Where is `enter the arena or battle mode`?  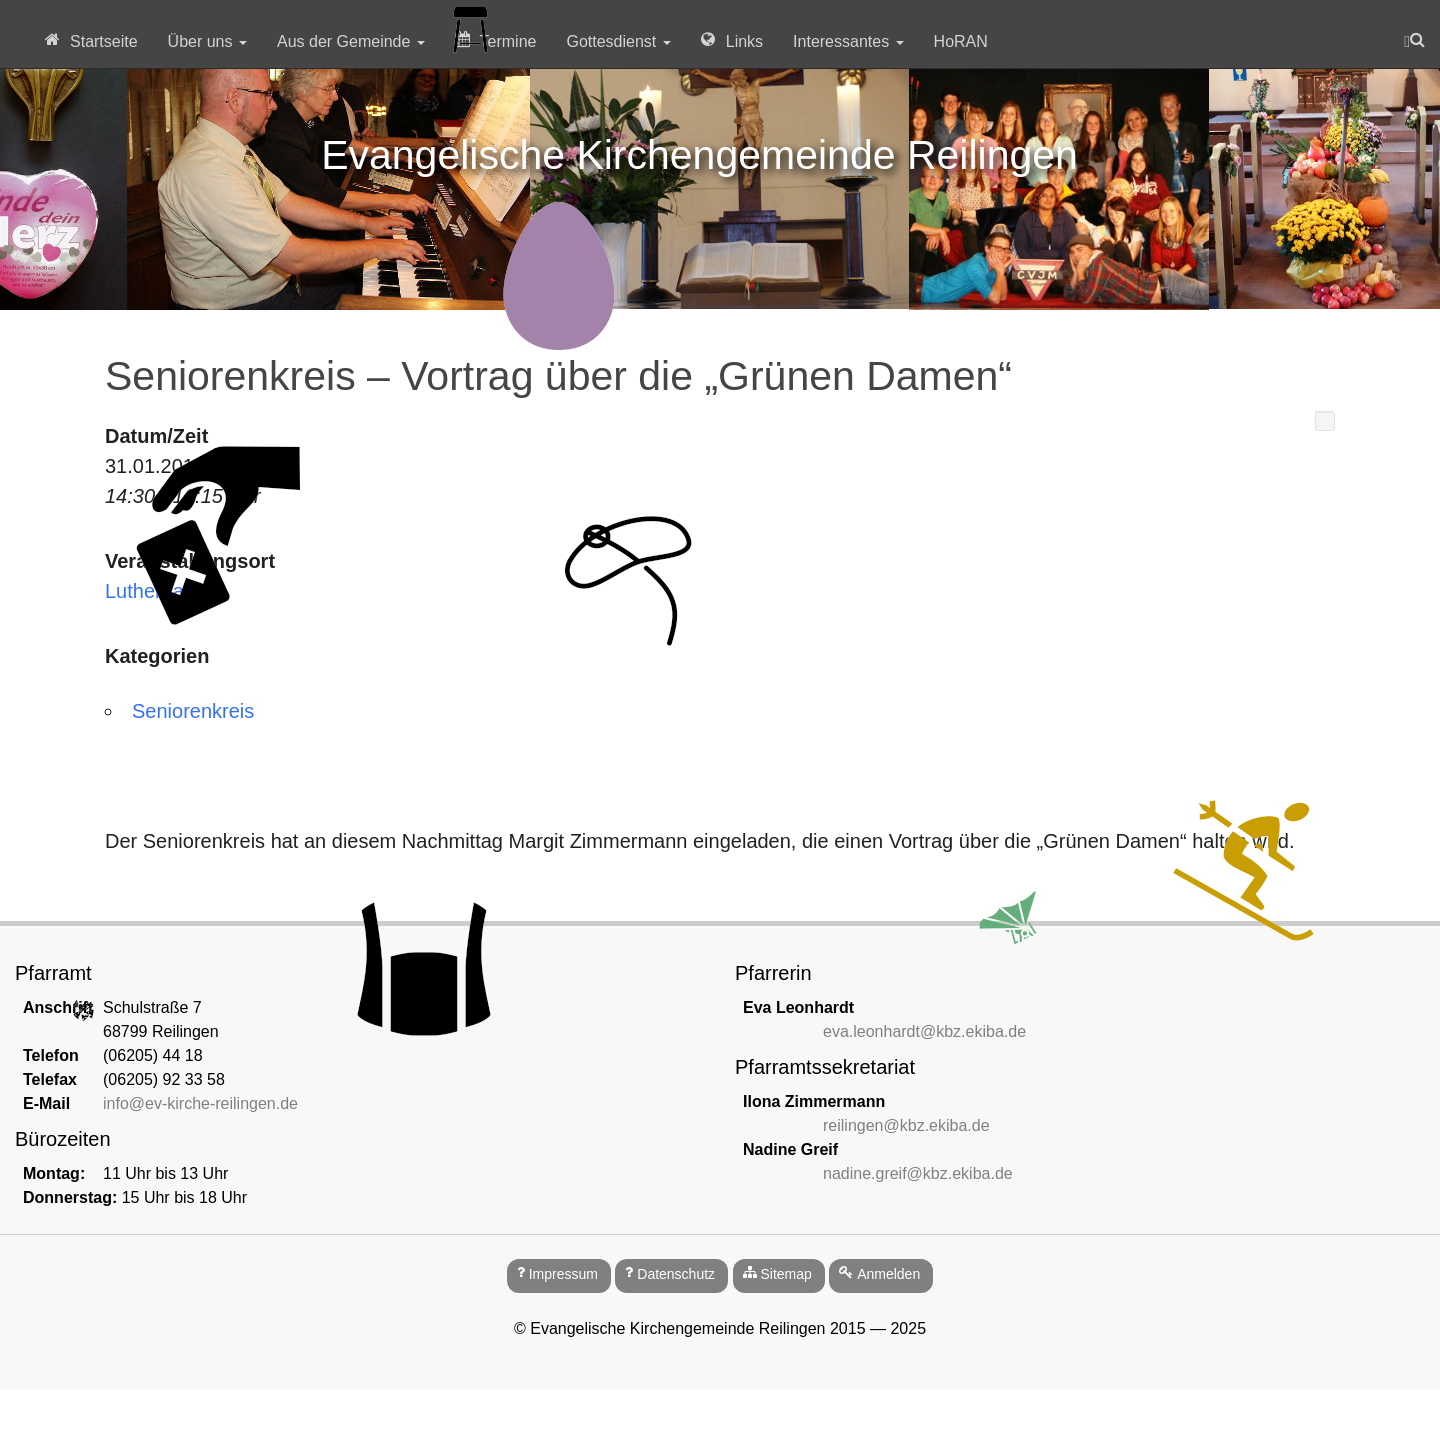
enter the arena or battle mode is located at coordinates (424, 969).